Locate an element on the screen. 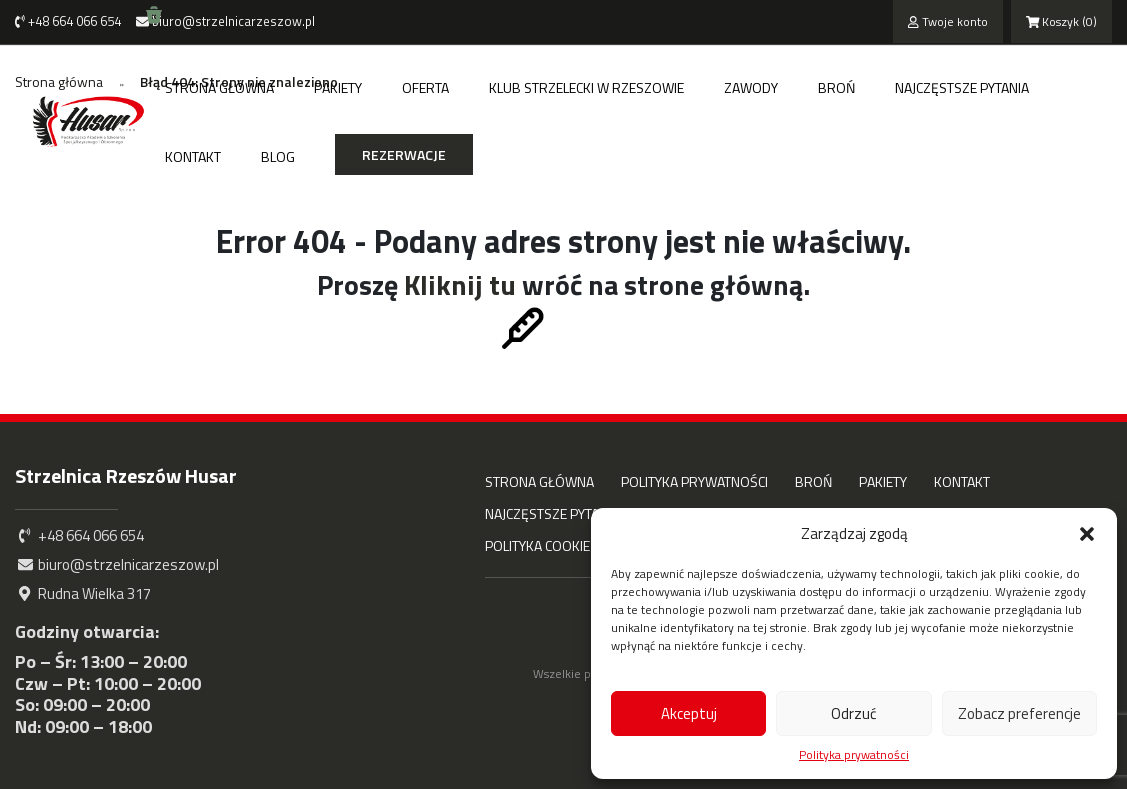 Image resolution: width=1127 pixels, height=789 pixels. permanently delete item is located at coordinates (154, 15).